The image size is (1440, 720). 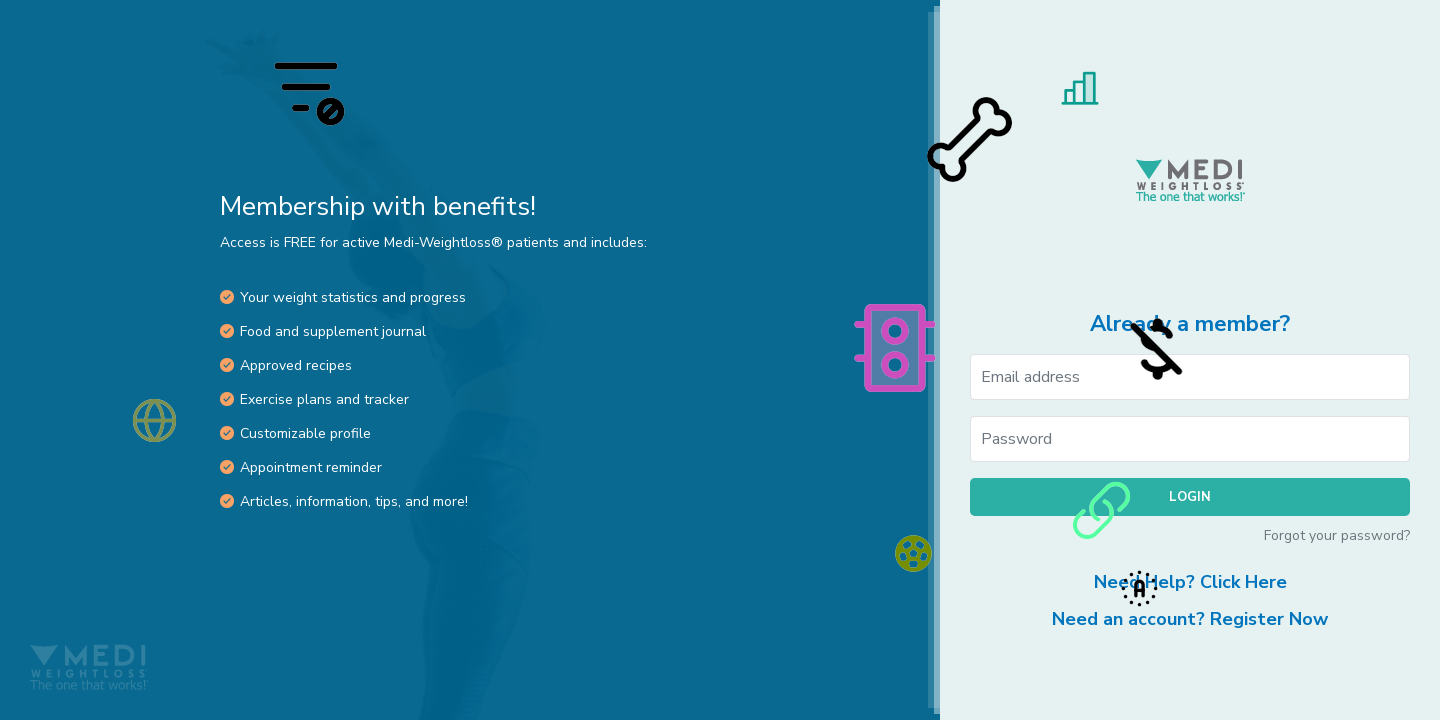 What do you see at coordinates (1156, 349) in the screenshot?
I see `indicates no cost or free item` at bounding box center [1156, 349].